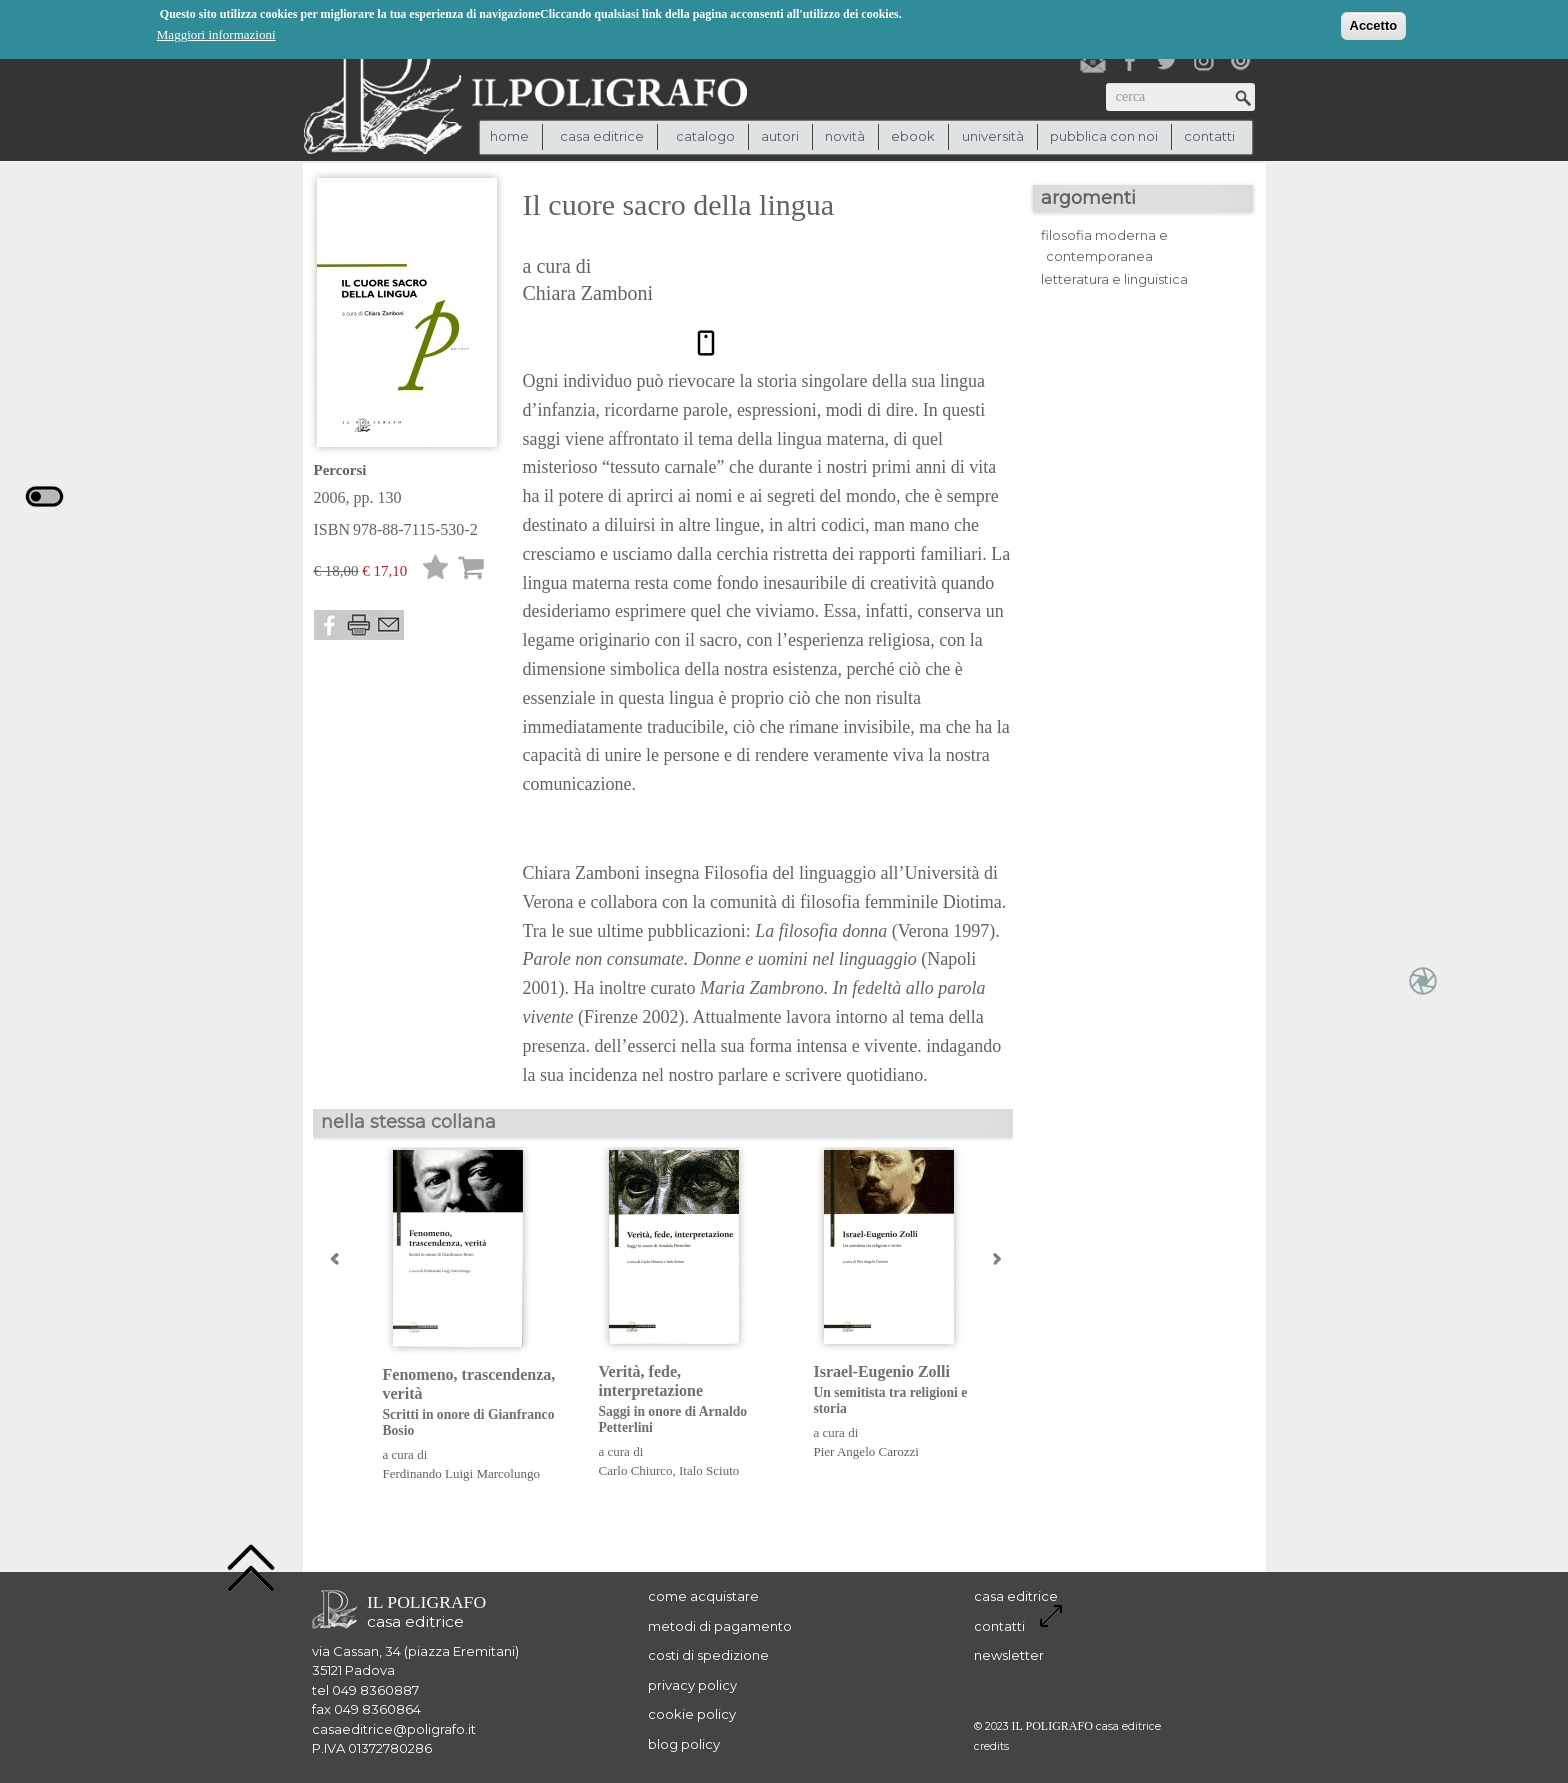 The height and width of the screenshot is (1783, 1568). What do you see at coordinates (251, 1570) in the screenshot?
I see `scroll to top of page` at bounding box center [251, 1570].